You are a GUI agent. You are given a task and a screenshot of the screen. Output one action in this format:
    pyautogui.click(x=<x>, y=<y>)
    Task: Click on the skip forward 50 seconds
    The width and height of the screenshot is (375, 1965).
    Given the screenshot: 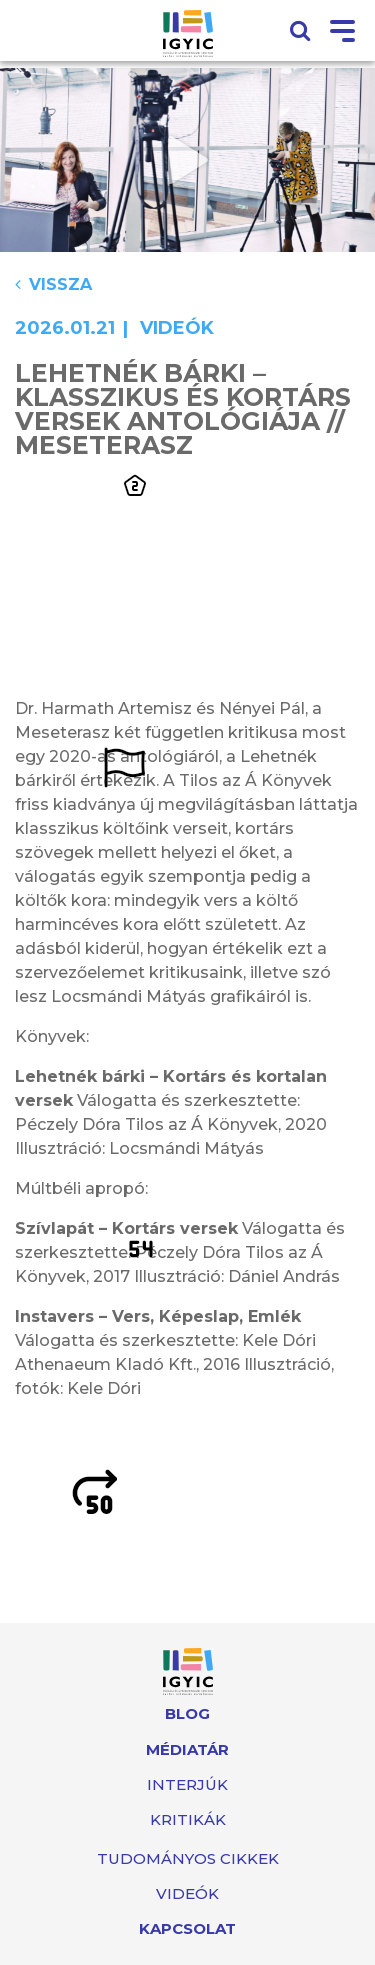 What is the action you would take?
    pyautogui.click(x=96, y=1493)
    